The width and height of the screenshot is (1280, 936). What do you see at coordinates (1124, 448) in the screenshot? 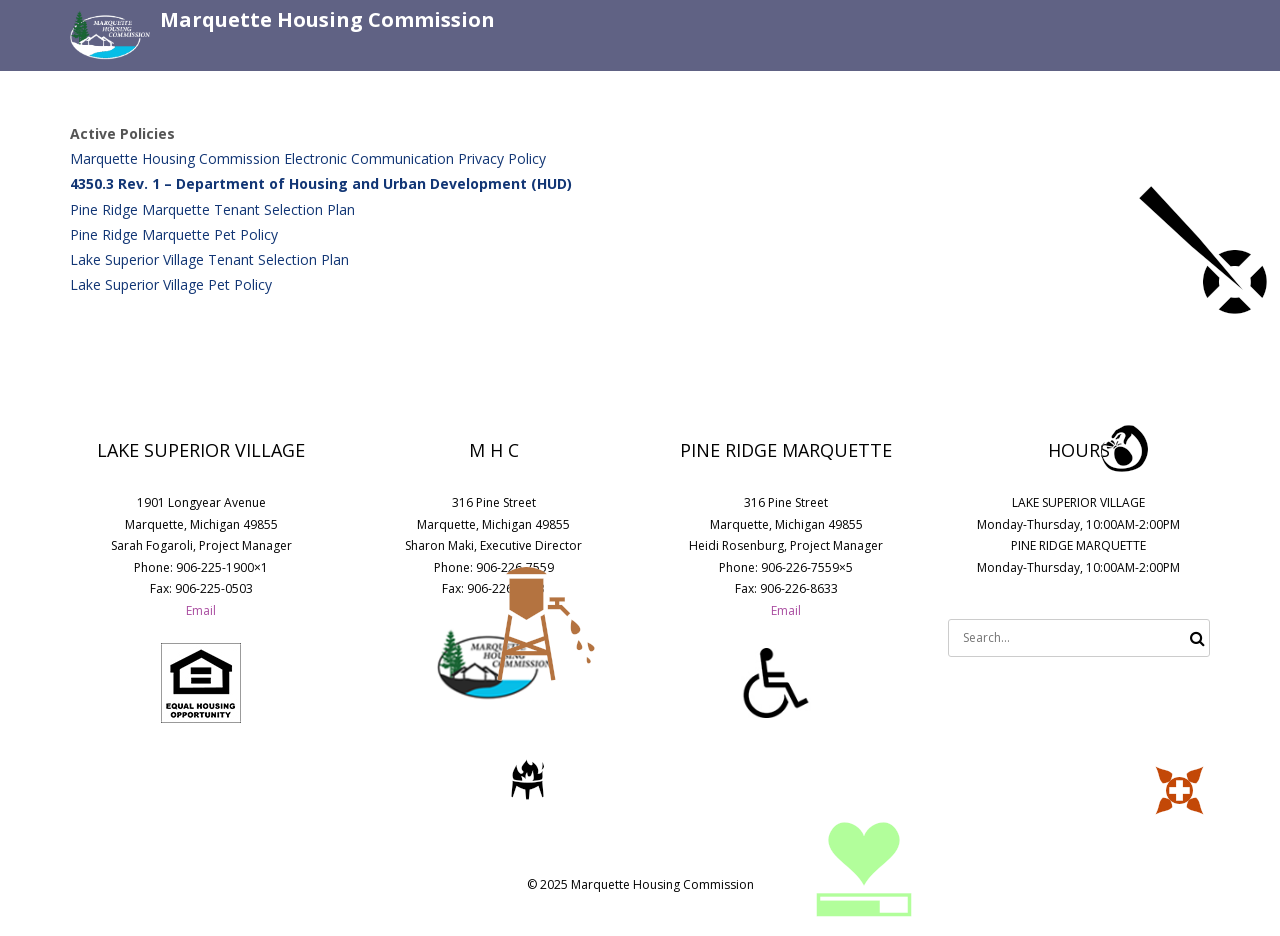
I see `indicates theft or pickpocketing in a game` at bounding box center [1124, 448].